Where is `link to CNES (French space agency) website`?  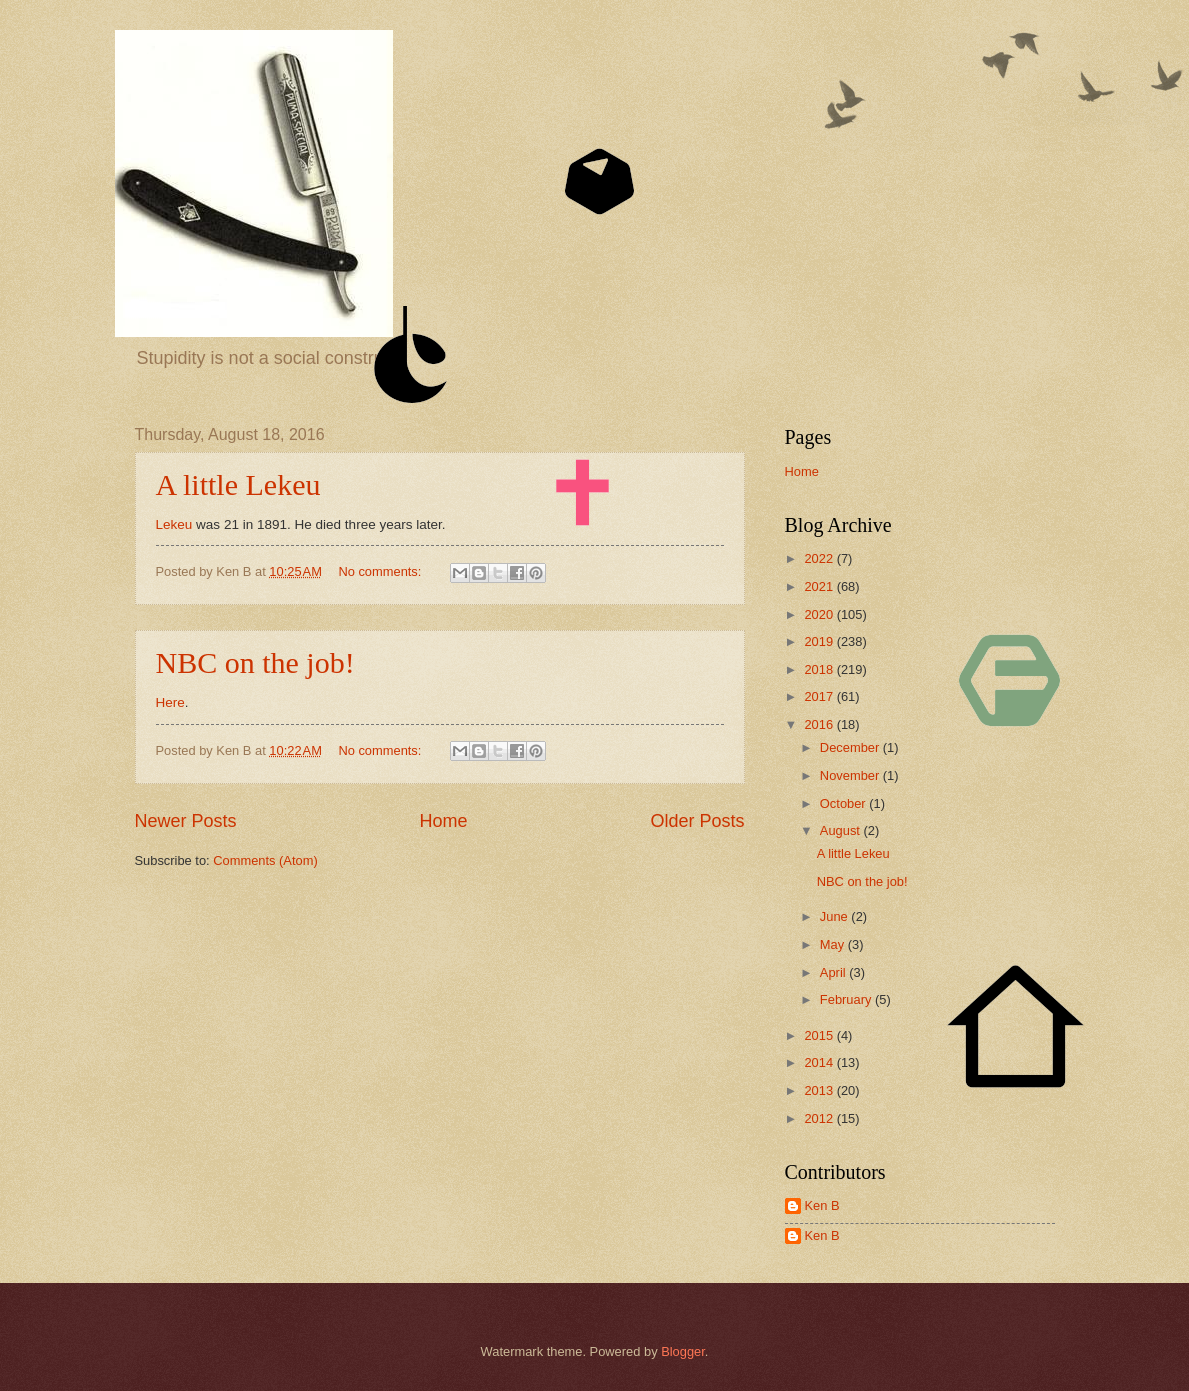 link to CNES (French space agency) website is located at coordinates (410, 354).